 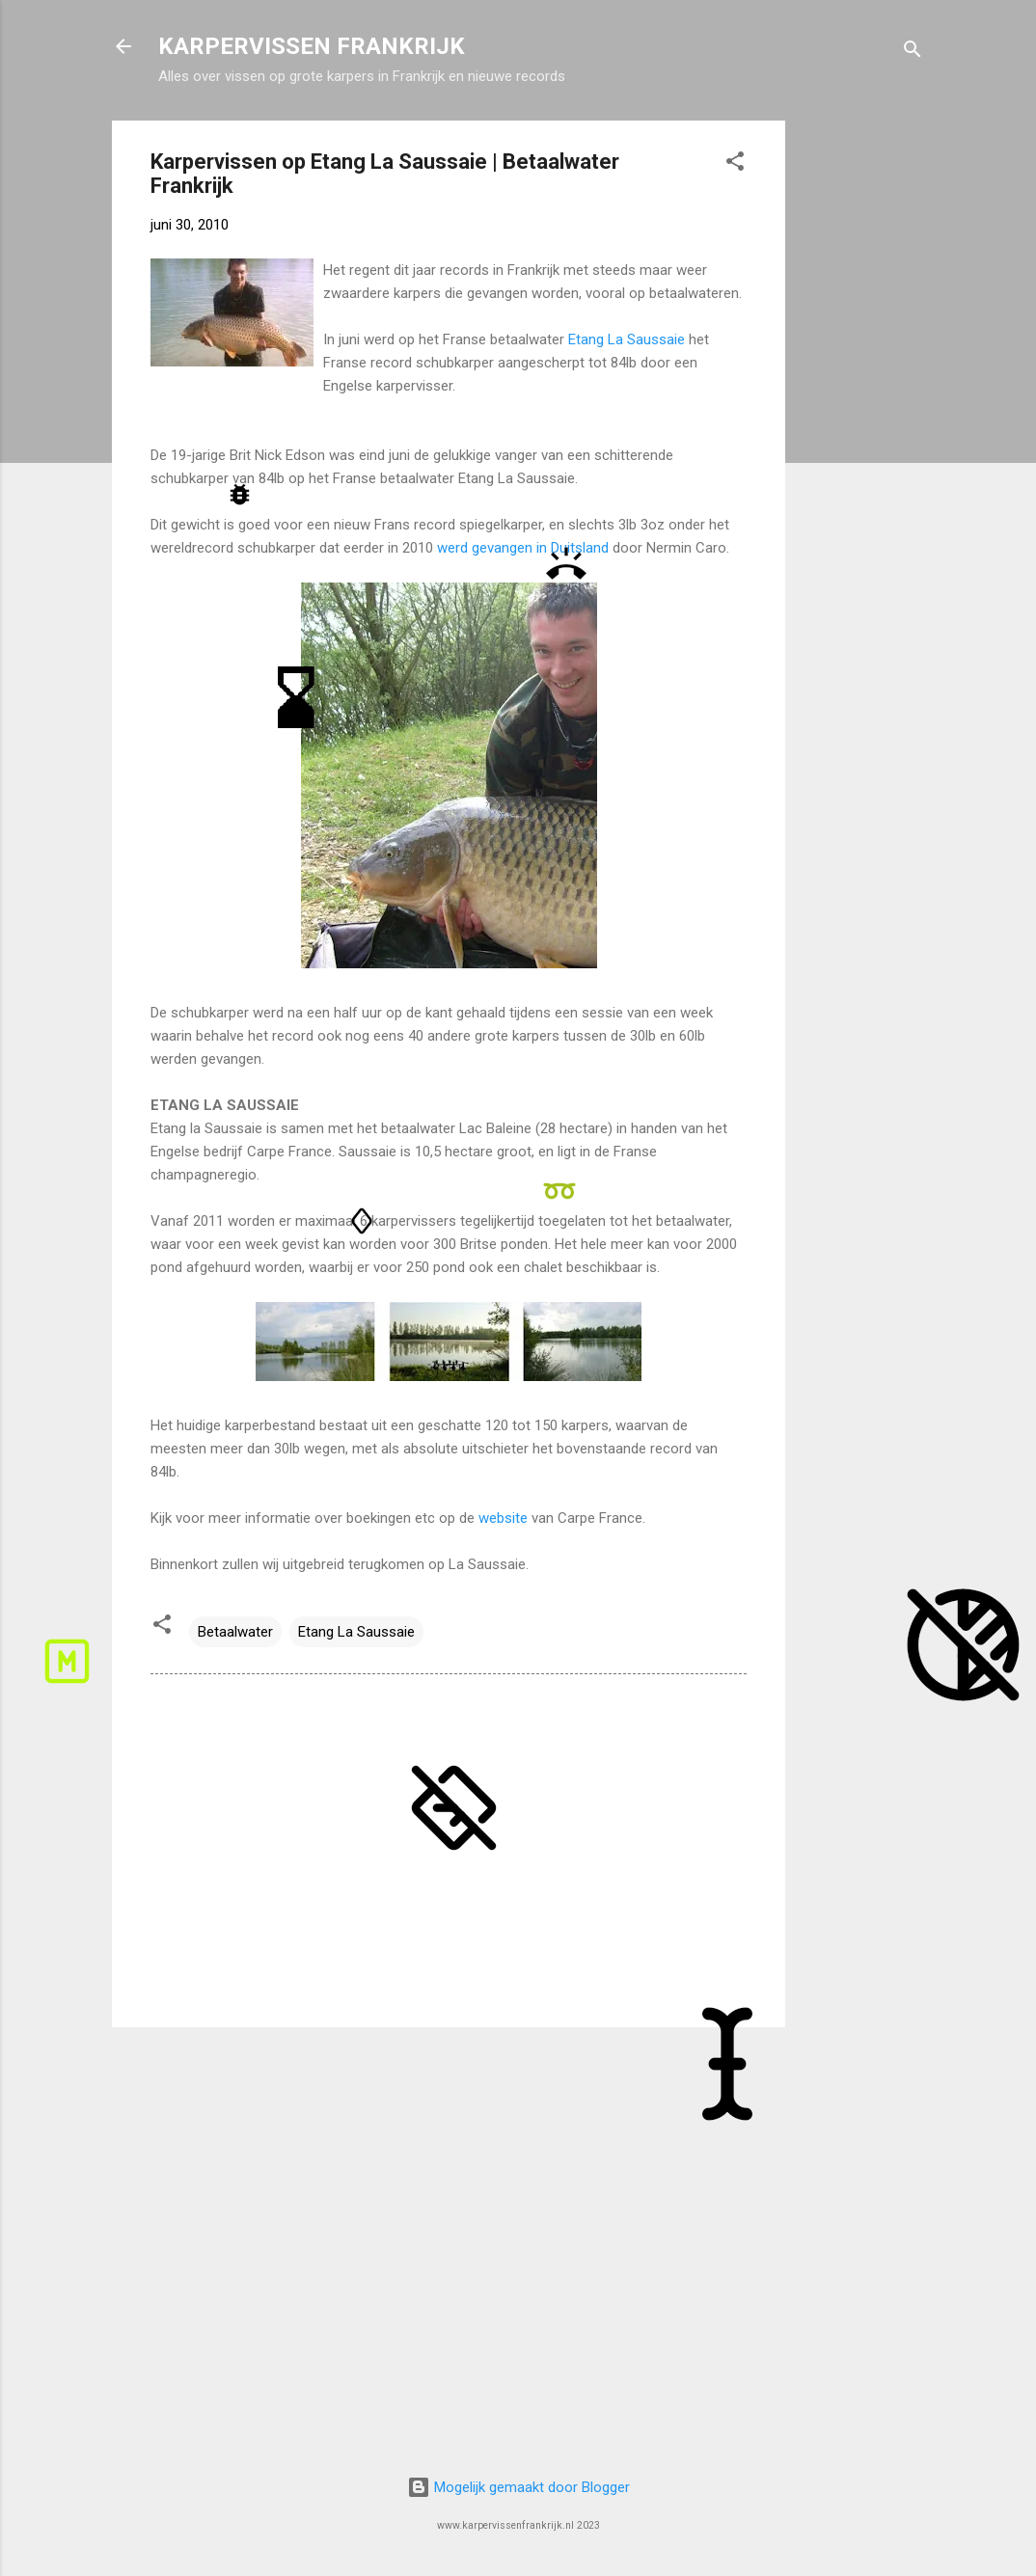 What do you see at coordinates (727, 2064) in the screenshot?
I see `text input field is active` at bounding box center [727, 2064].